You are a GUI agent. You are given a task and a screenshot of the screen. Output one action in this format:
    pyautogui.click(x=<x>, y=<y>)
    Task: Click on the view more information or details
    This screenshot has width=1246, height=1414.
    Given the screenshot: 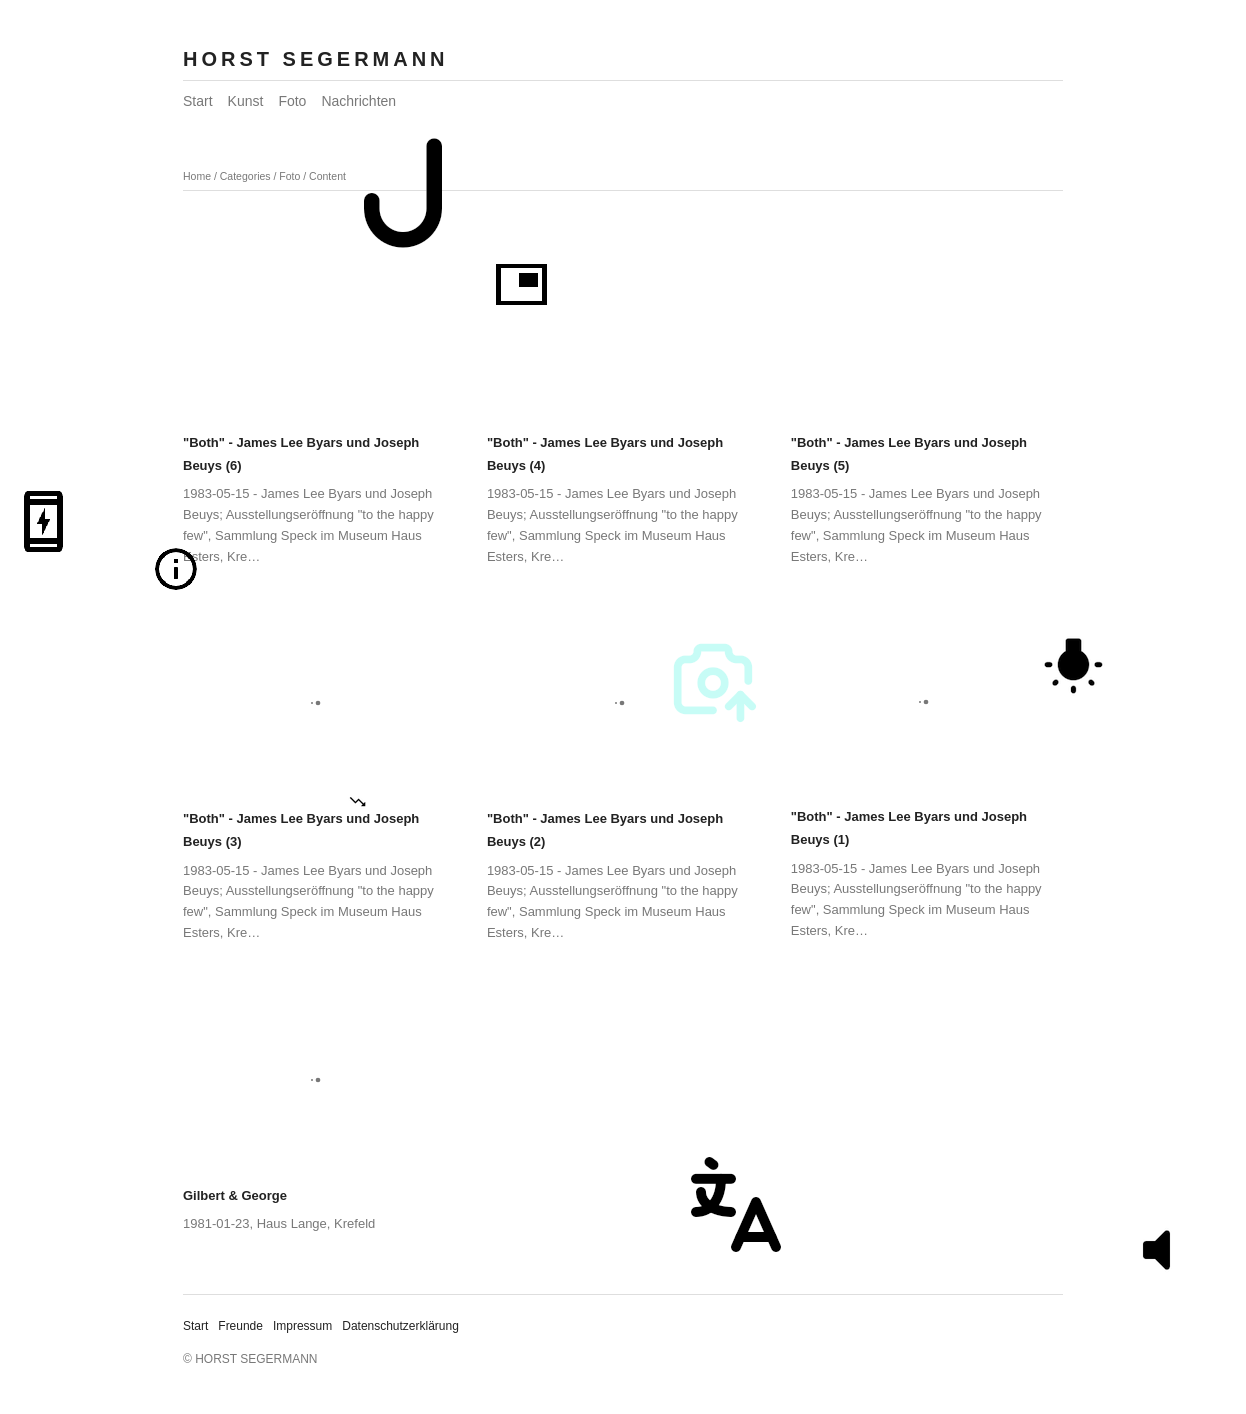 What is the action you would take?
    pyautogui.click(x=176, y=569)
    